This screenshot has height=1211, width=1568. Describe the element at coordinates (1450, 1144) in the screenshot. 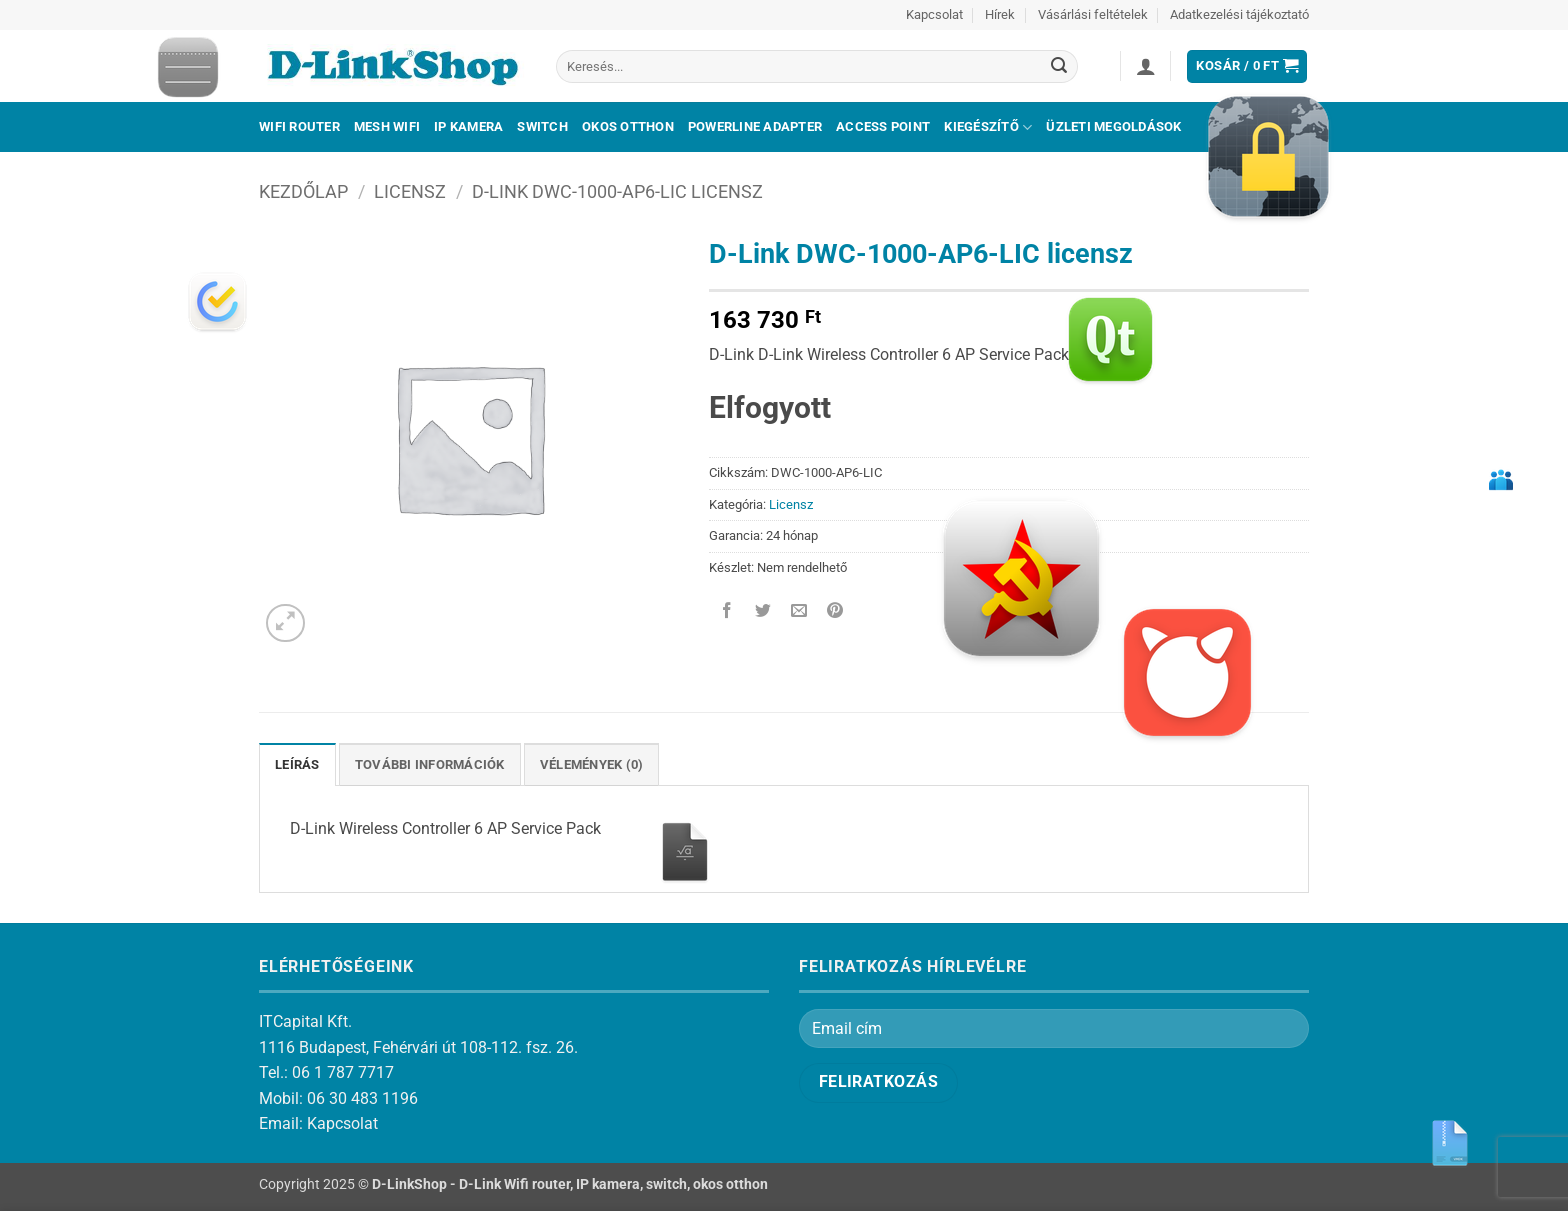

I see `a VirtualBox virtual machine disk file` at that location.